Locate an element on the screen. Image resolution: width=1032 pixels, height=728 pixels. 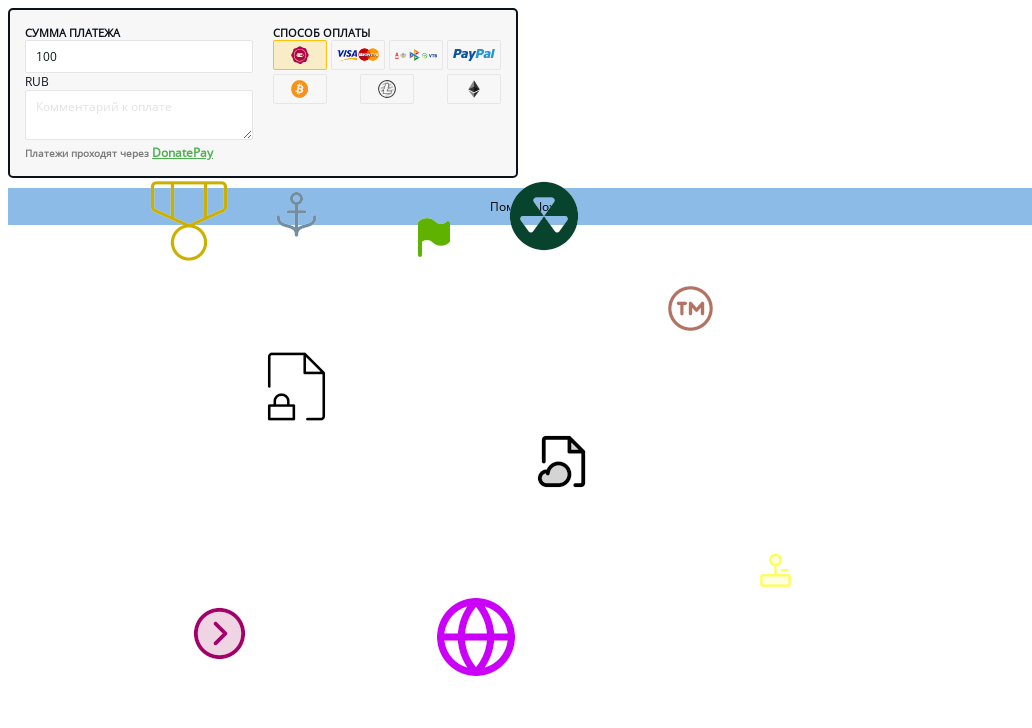
flag or mark an item for follow-up is located at coordinates (434, 237).